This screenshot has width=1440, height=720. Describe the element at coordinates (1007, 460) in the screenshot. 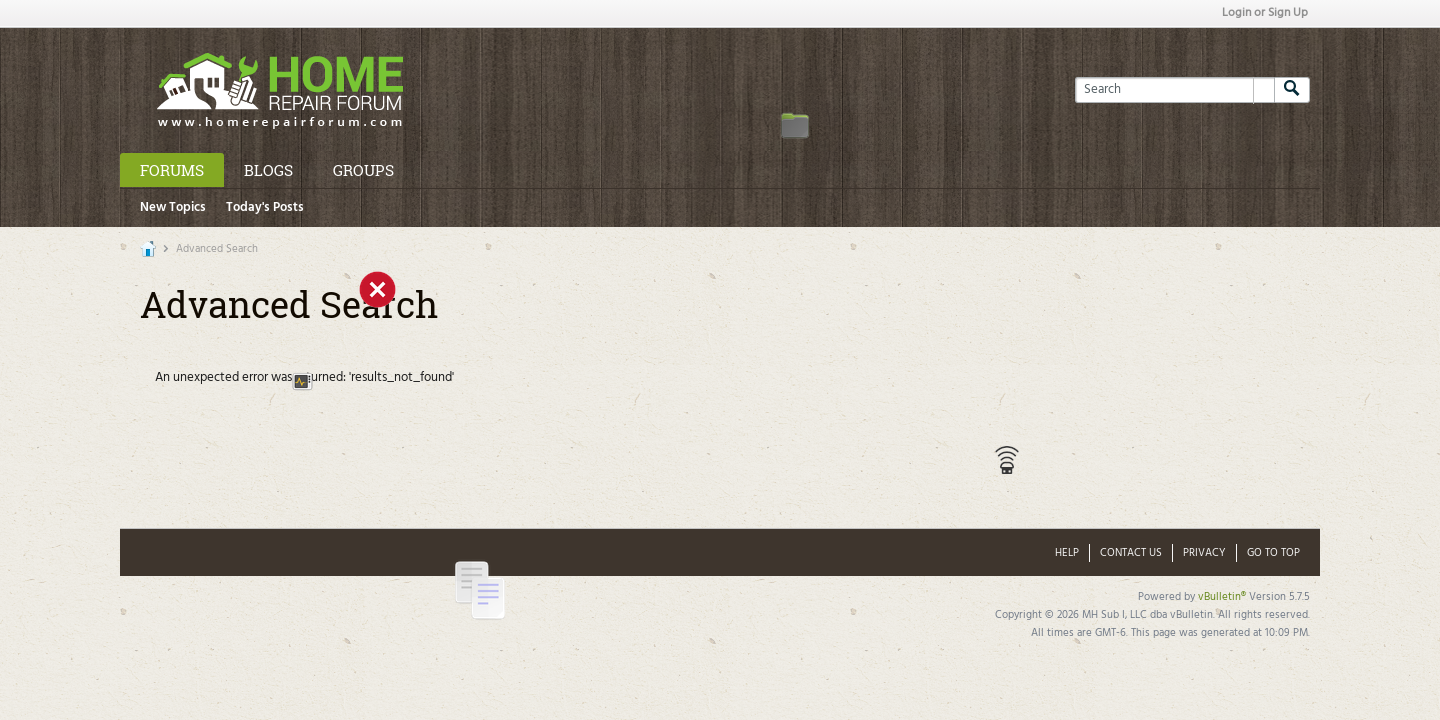

I see `indicates a wireless USB receiver is connected` at that location.